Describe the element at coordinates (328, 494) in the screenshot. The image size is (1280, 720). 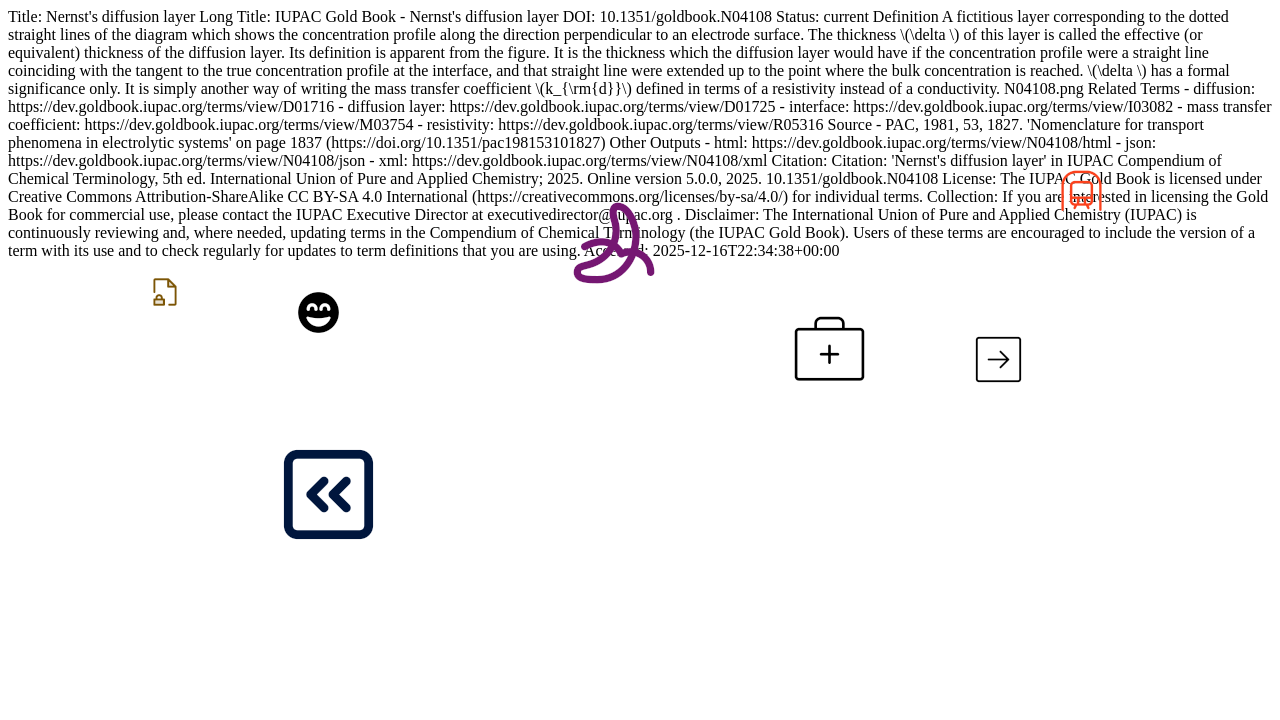
I see `go back to previous section` at that location.